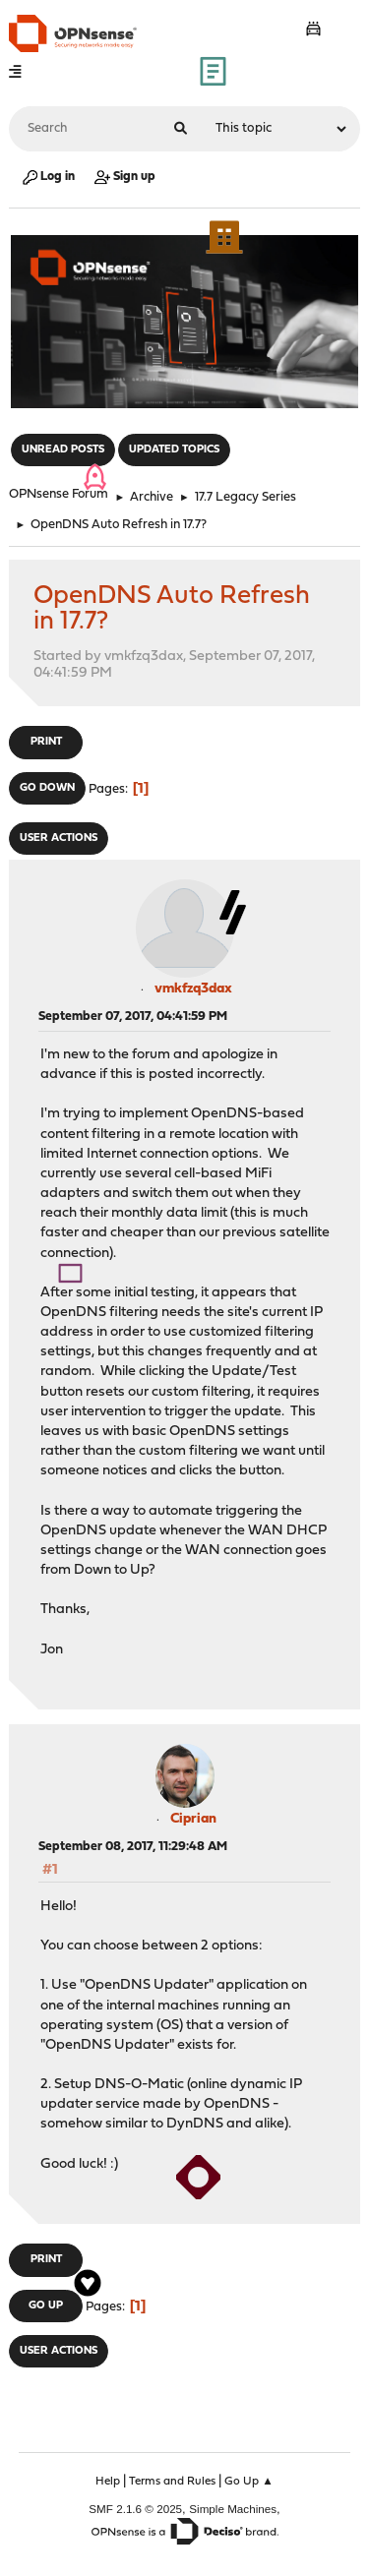 The width and height of the screenshot is (369, 2576). What do you see at coordinates (70, 1273) in the screenshot?
I see `draw a rectangle shape` at bounding box center [70, 1273].